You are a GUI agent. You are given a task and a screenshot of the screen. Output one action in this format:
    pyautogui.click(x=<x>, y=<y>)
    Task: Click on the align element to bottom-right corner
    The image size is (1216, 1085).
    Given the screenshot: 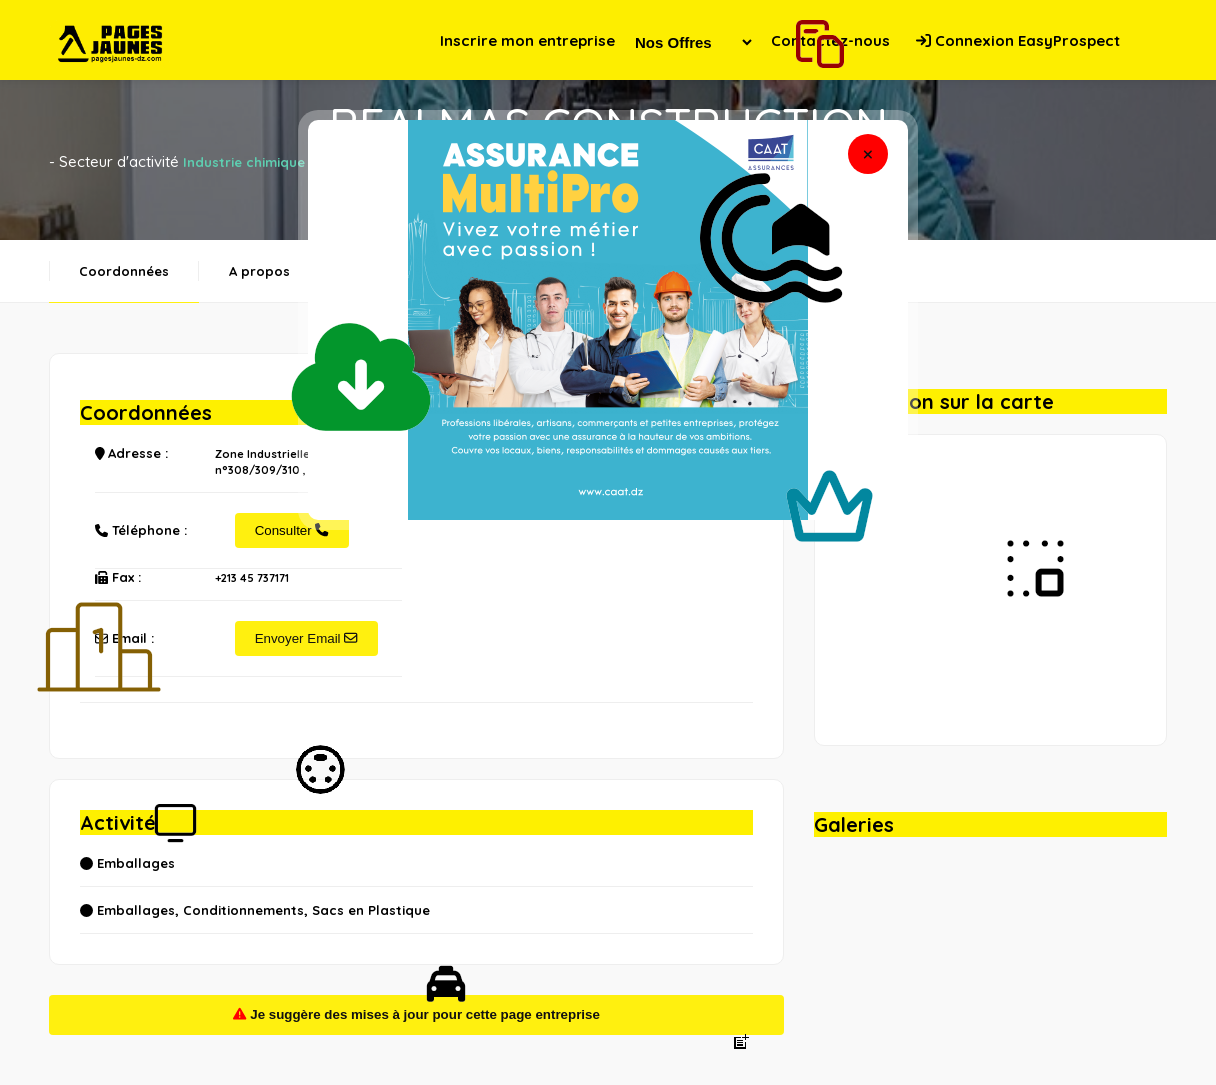 What is the action you would take?
    pyautogui.click(x=1035, y=568)
    